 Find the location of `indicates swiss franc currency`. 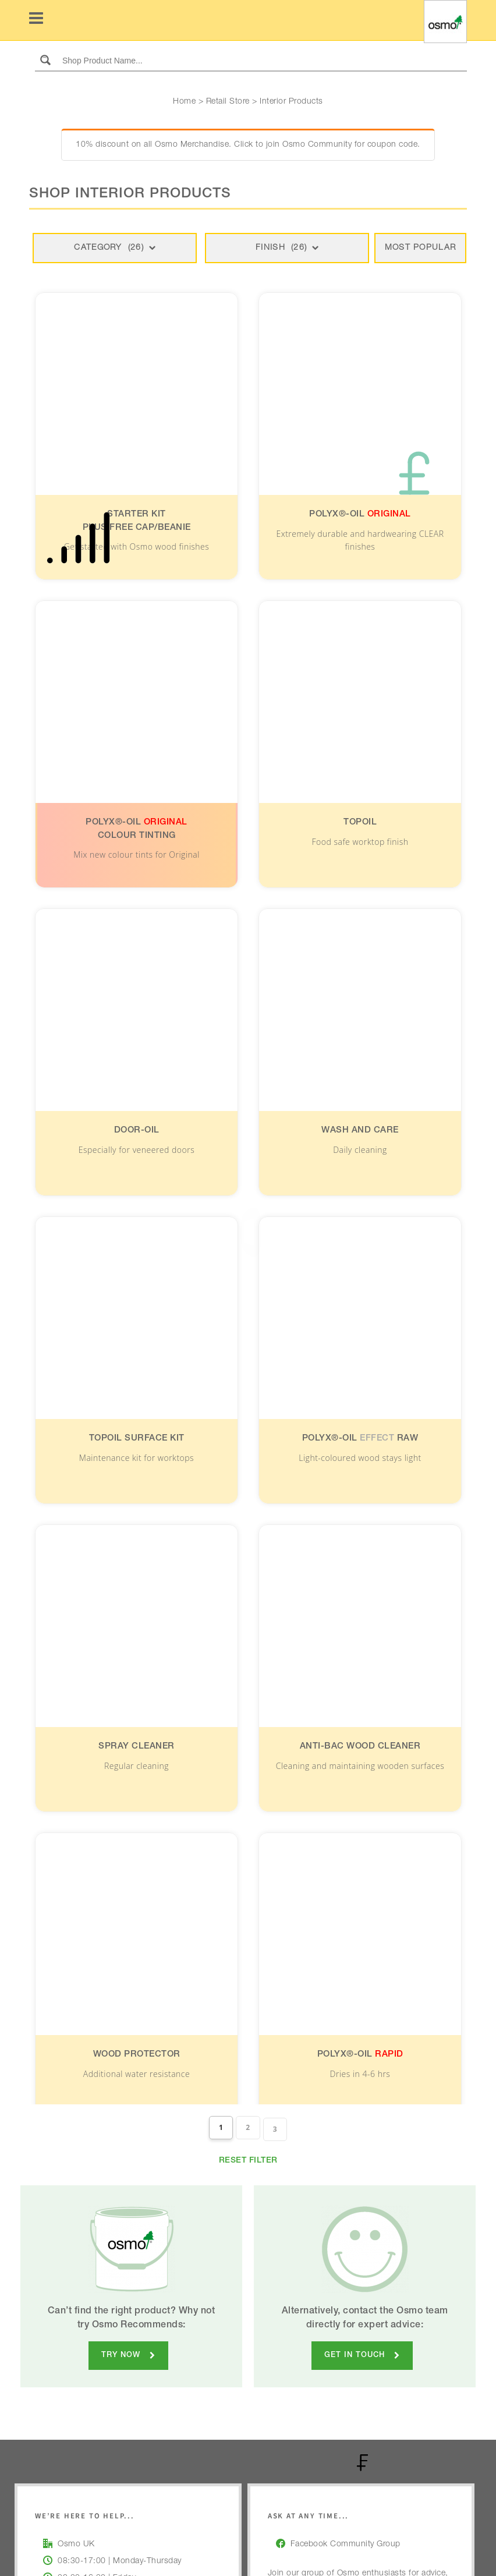

indicates swiss franc currency is located at coordinates (362, 2462).